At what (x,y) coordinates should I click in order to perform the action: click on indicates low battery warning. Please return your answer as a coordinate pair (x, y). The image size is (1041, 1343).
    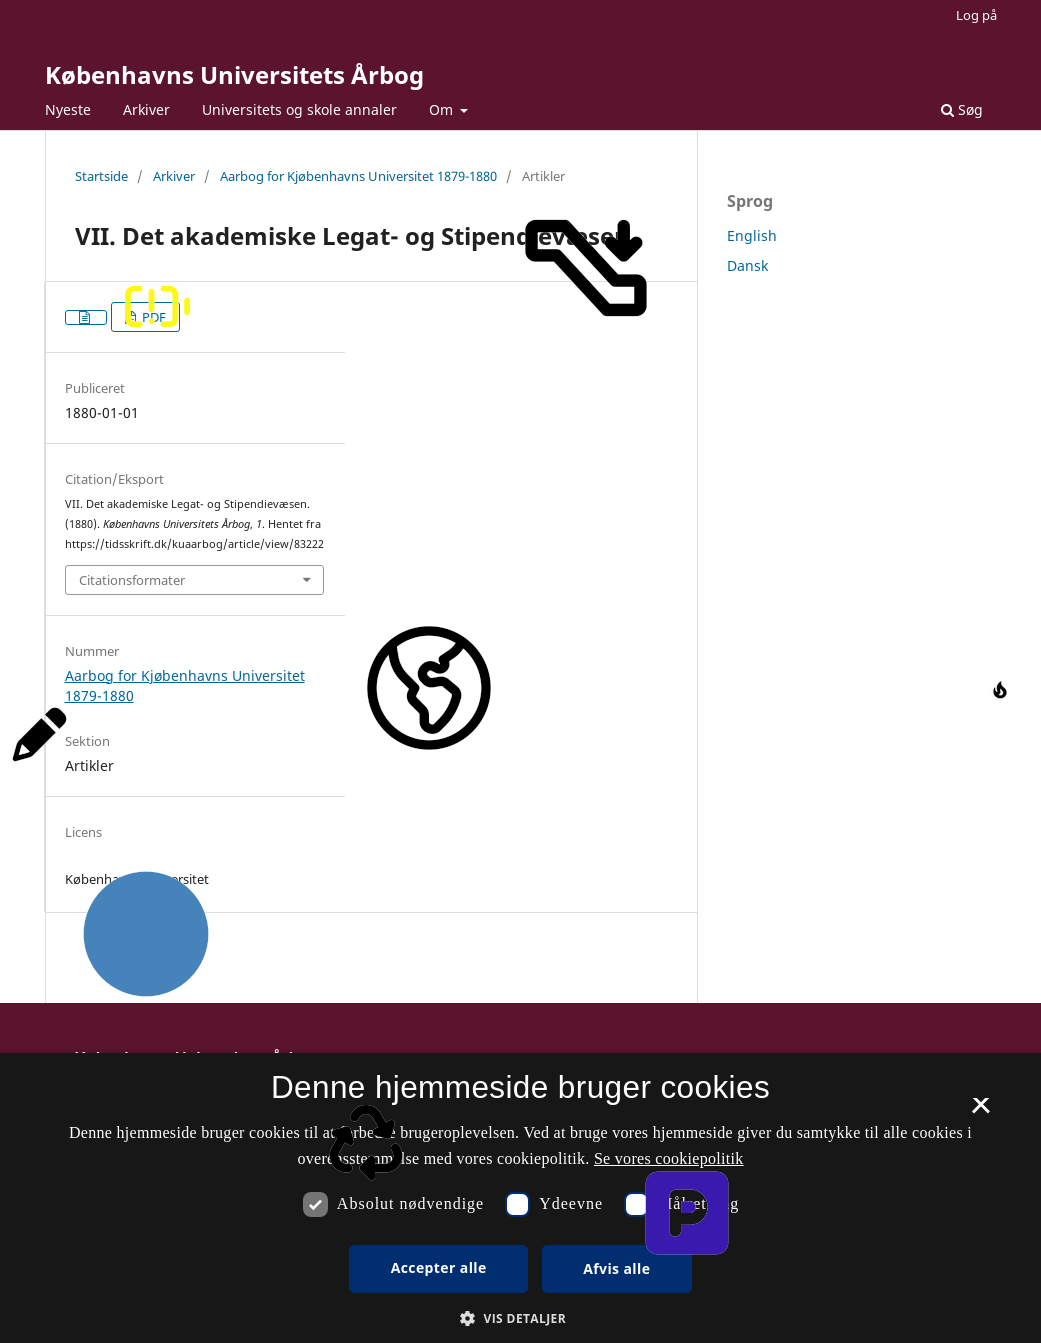
    Looking at the image, I should click on (157, 306).